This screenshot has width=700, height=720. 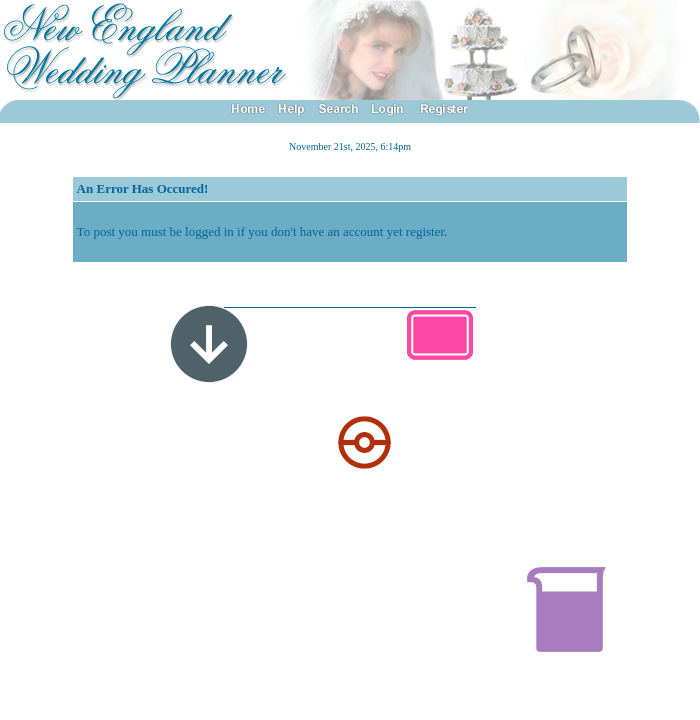 What do you see at coordinates (440, 335) in the screenshot?
I see `switch to landscape orientation` at bounding box center [440, 335].